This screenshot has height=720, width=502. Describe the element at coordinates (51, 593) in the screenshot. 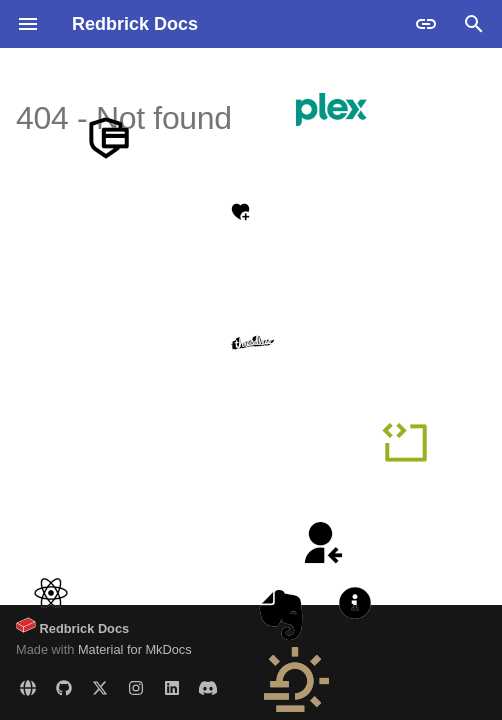

I see `react.js framework logo` at that location.